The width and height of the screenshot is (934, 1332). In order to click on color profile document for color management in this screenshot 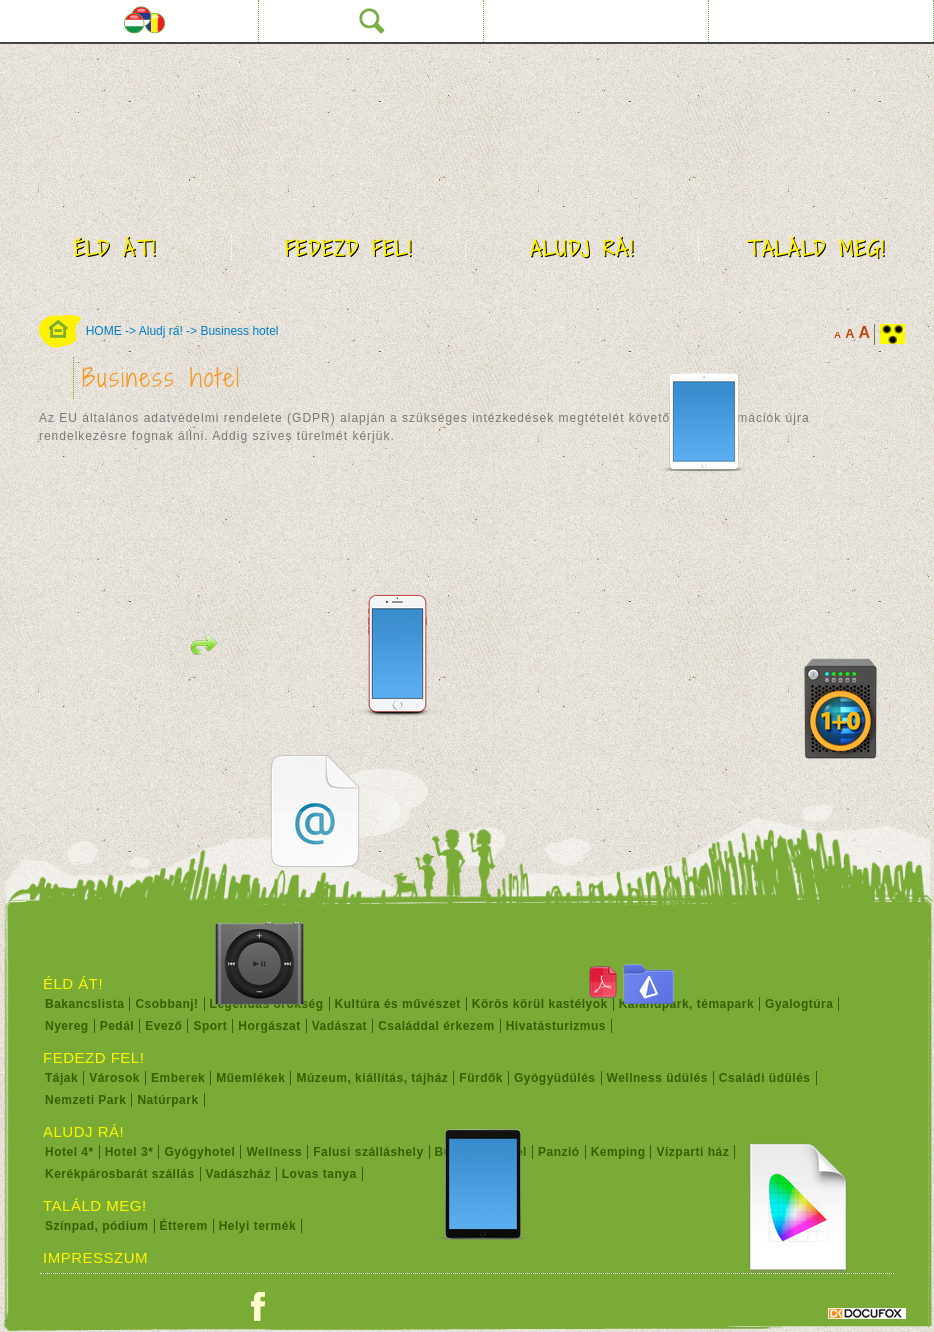, I will do `click(798, 1210)`.